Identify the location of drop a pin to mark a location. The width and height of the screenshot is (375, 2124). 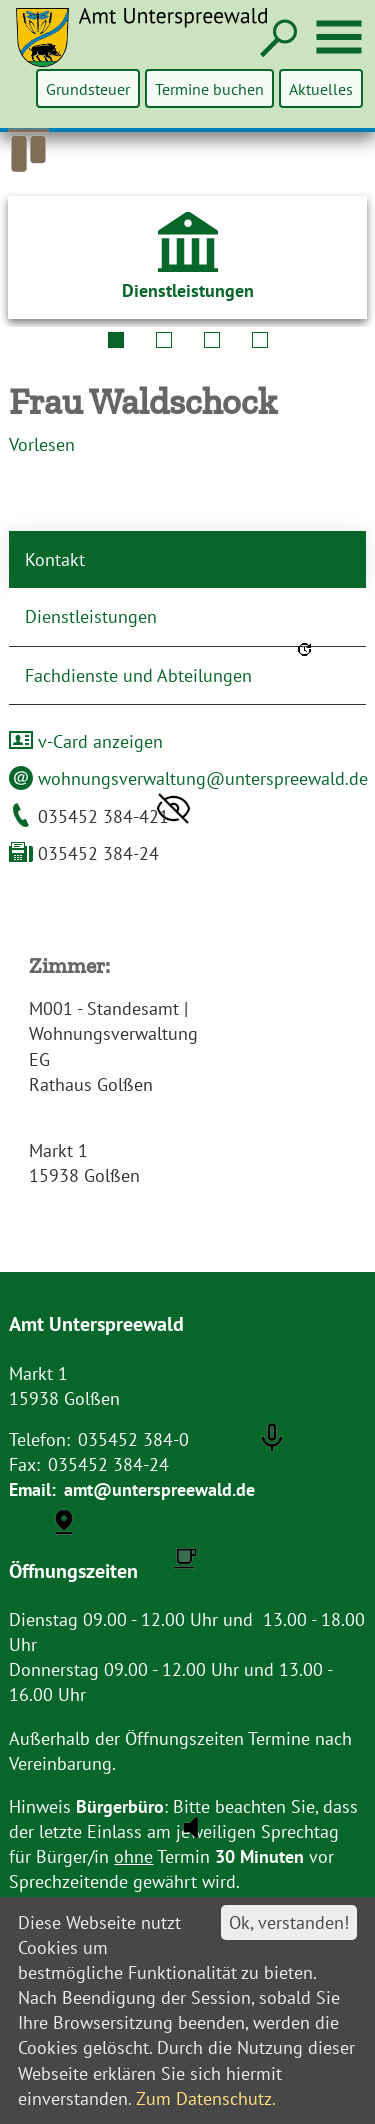
(64, 1522).